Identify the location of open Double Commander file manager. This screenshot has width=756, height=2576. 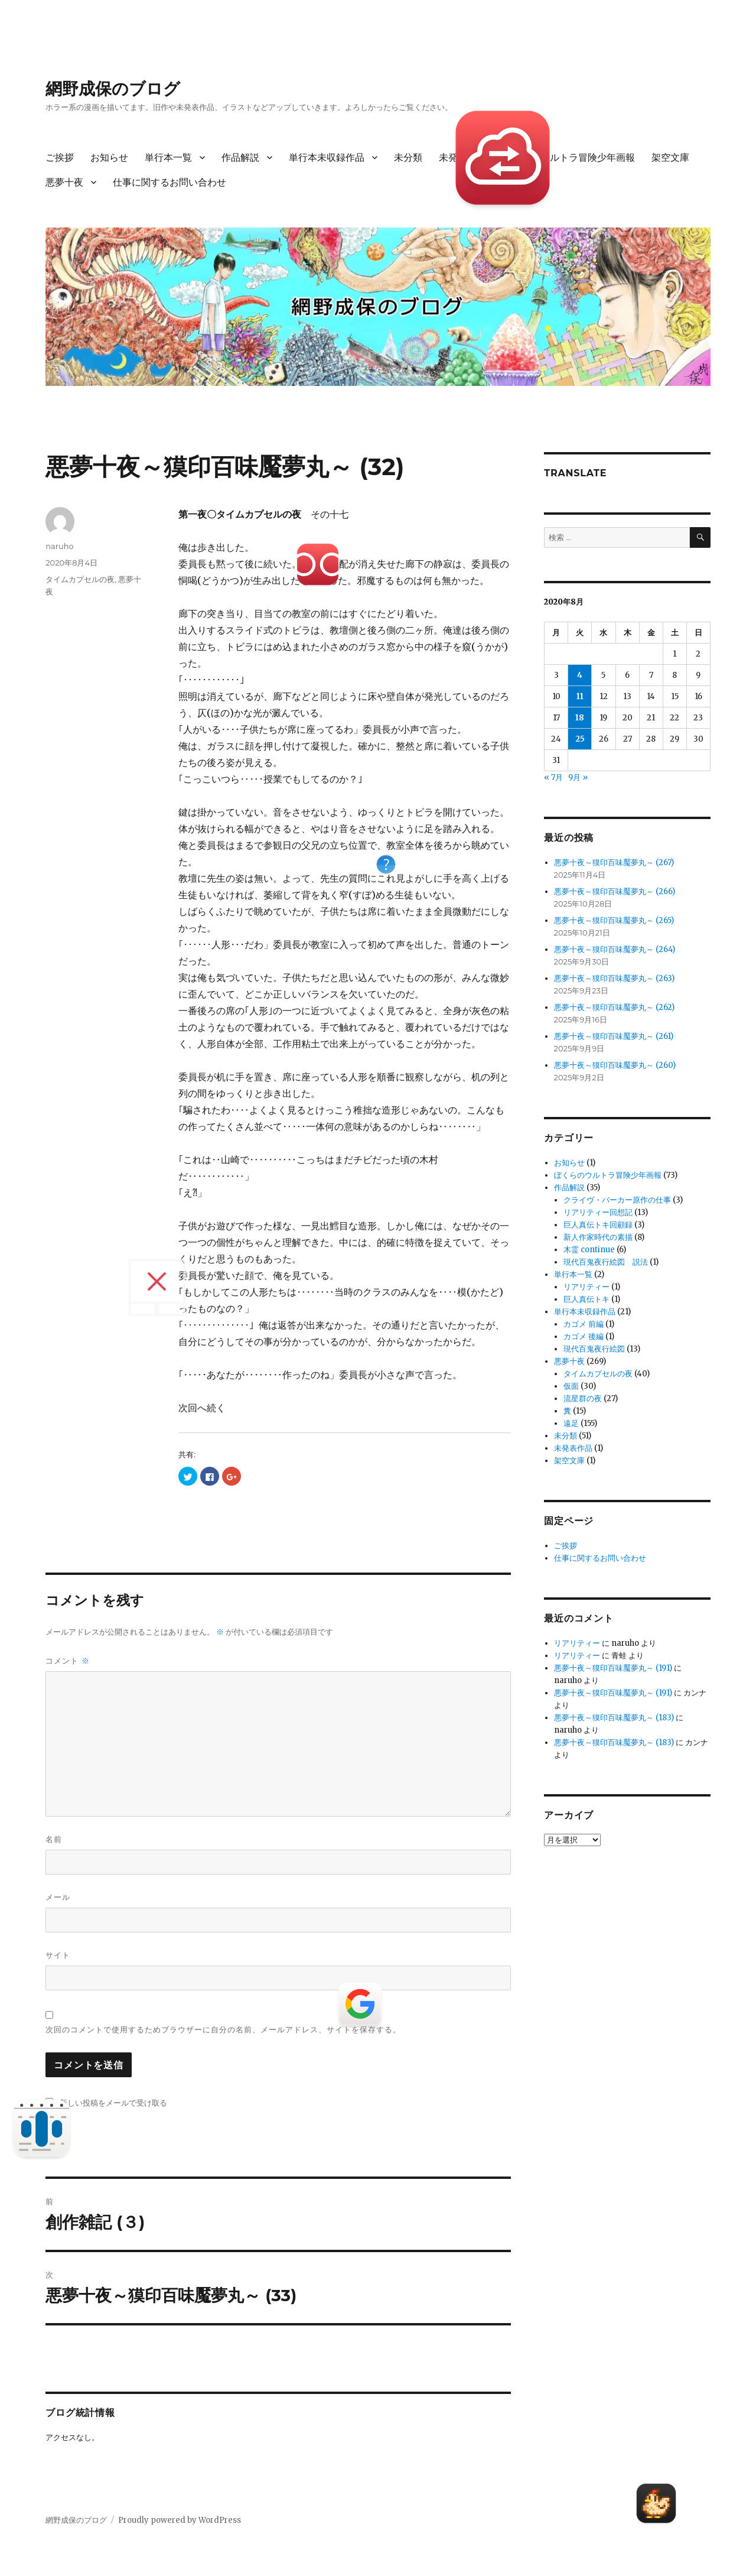
(318, 564).